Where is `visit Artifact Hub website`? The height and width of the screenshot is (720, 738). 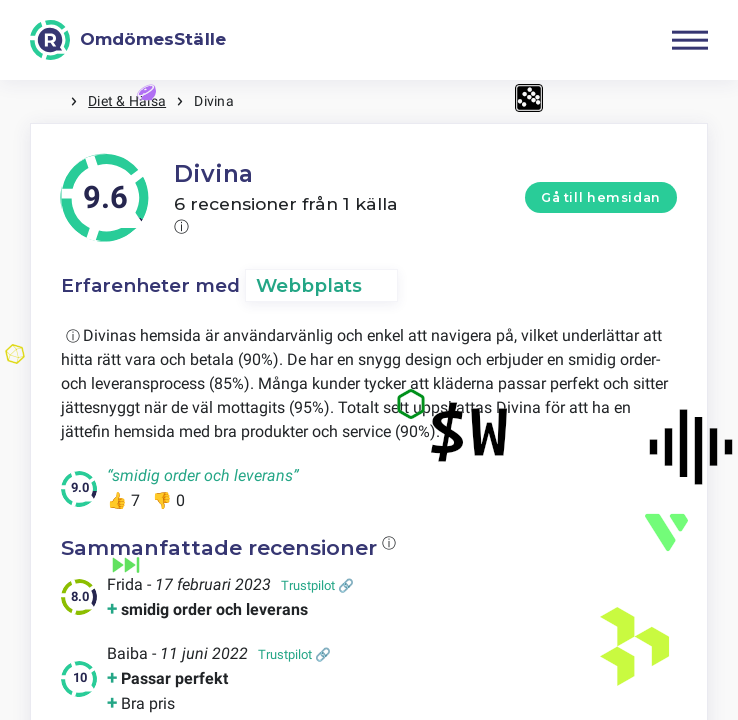 visit Artifact Hub website is located at coordinates (411, 404).